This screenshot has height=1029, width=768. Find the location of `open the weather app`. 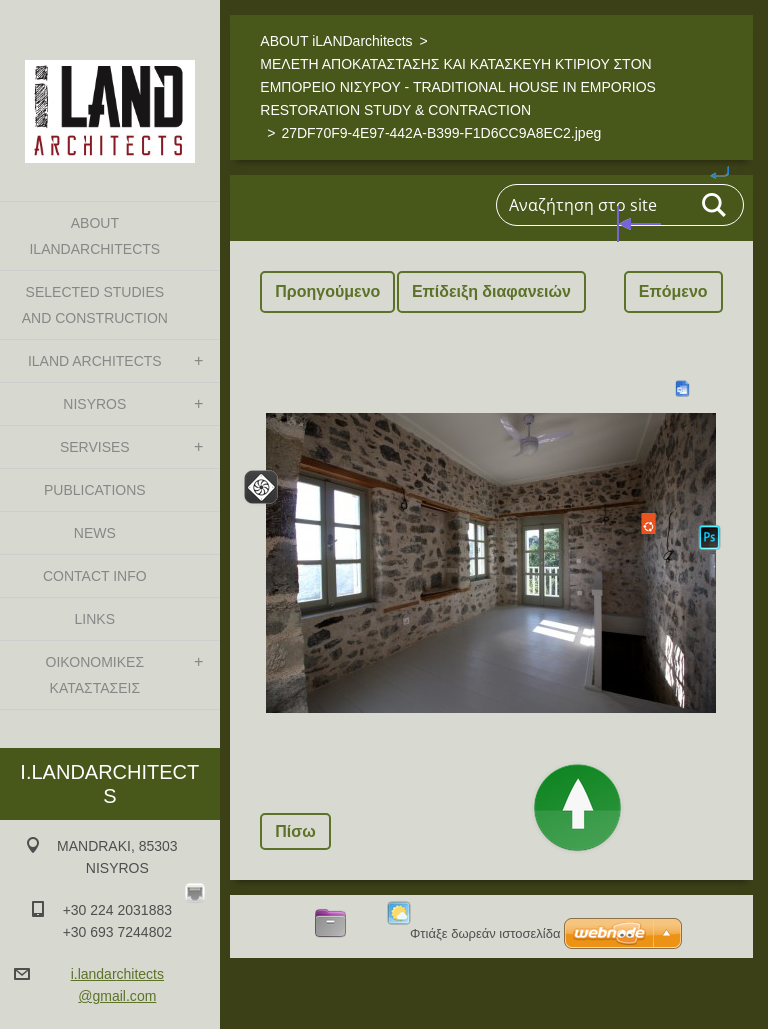

open the weather app is located at coordinates (399, 913).